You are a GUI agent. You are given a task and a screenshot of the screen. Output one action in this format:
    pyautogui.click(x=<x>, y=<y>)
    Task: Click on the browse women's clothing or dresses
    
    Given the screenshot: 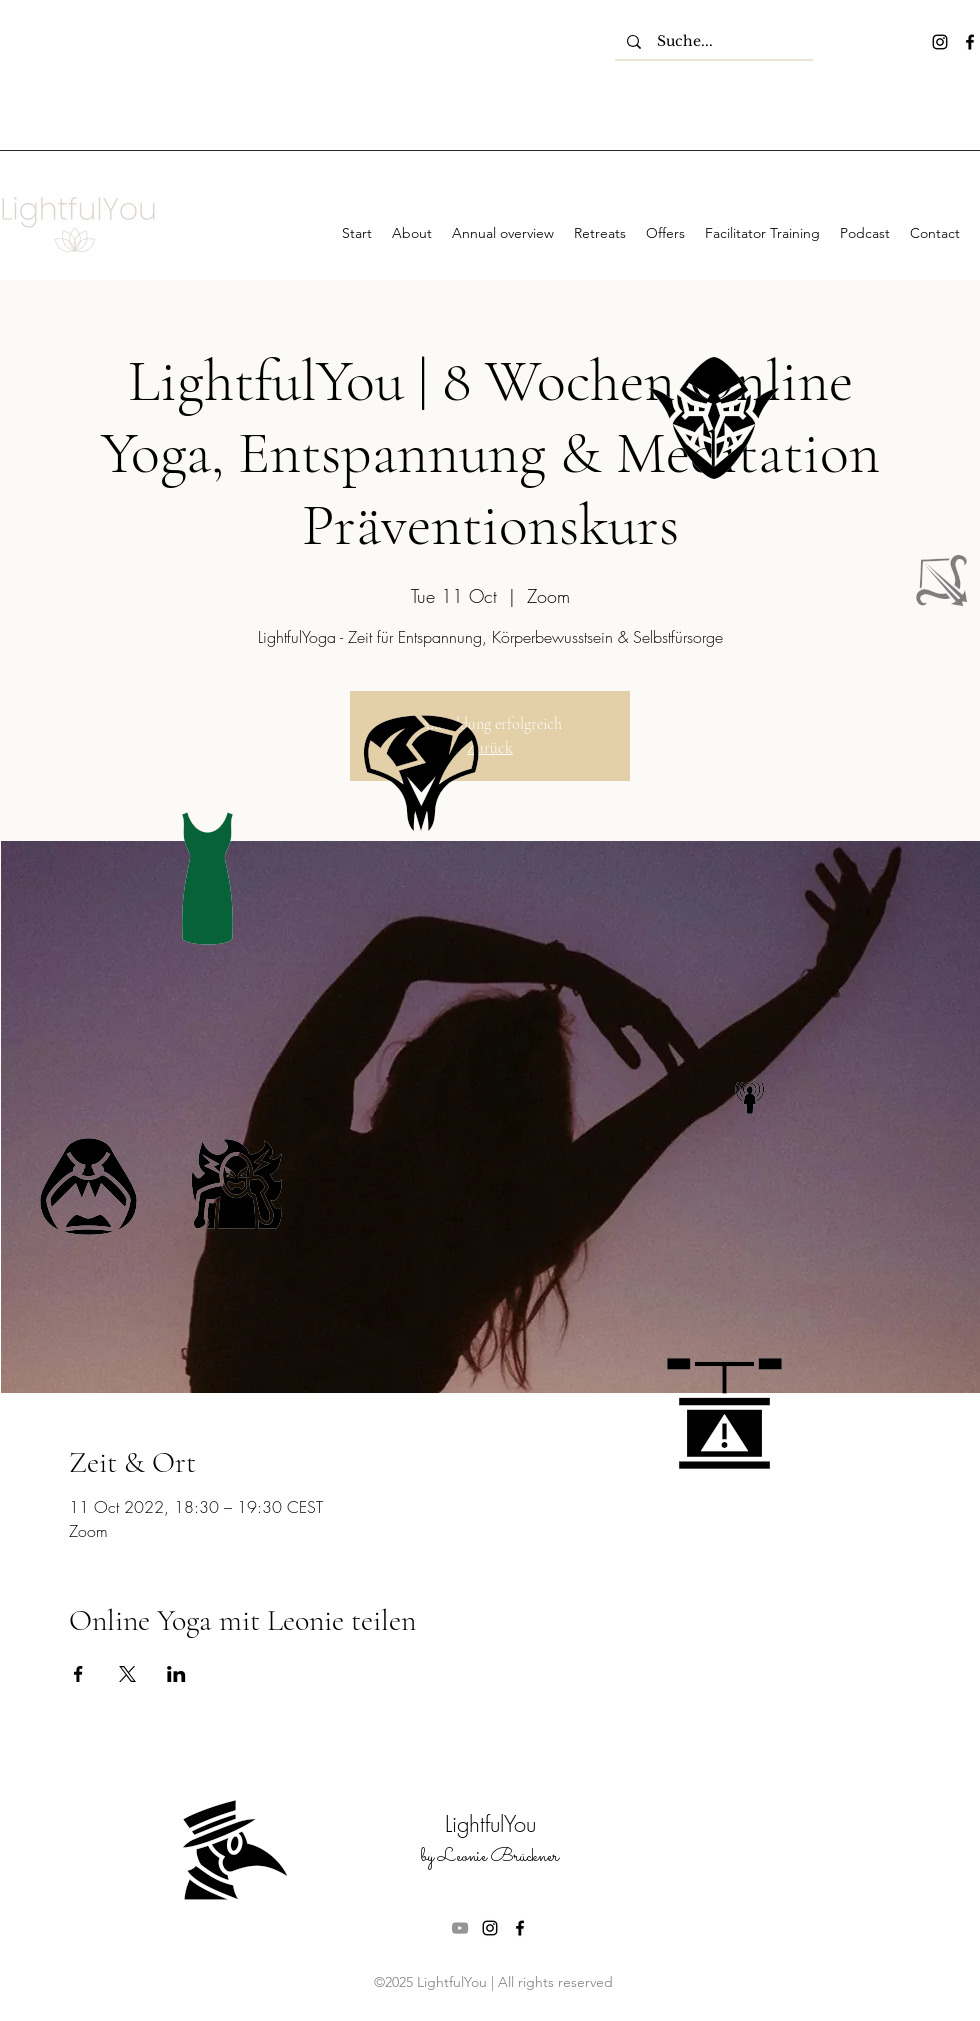 What is the action you would take?
    pyautogui.click(x=207, y=878)
    